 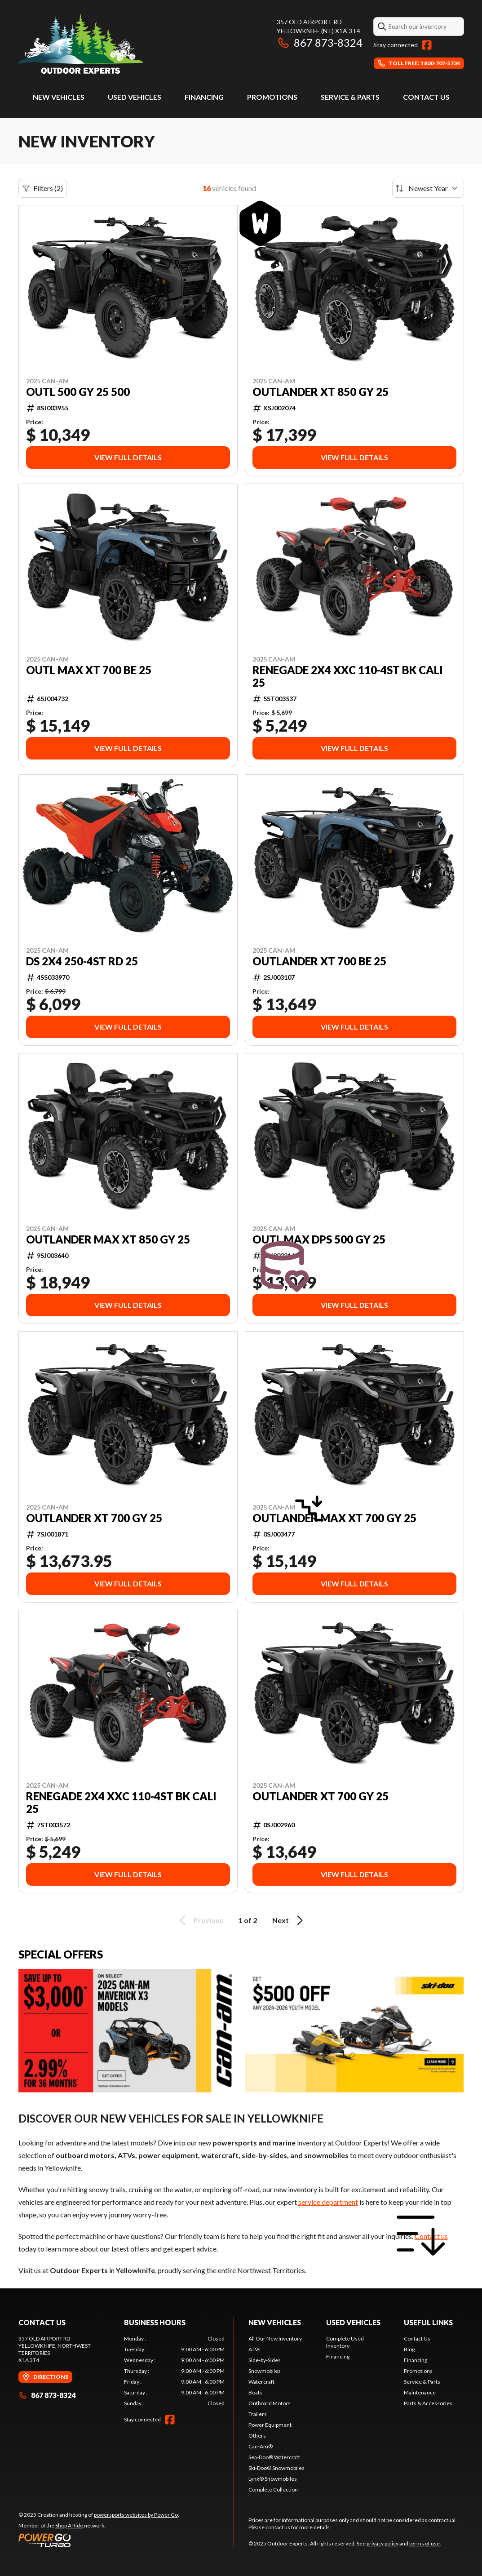 What do you see at coordinates (309, 1508) in the screenshot?
I see `navigate to a lower floor` at bounding box center [309, 1508].